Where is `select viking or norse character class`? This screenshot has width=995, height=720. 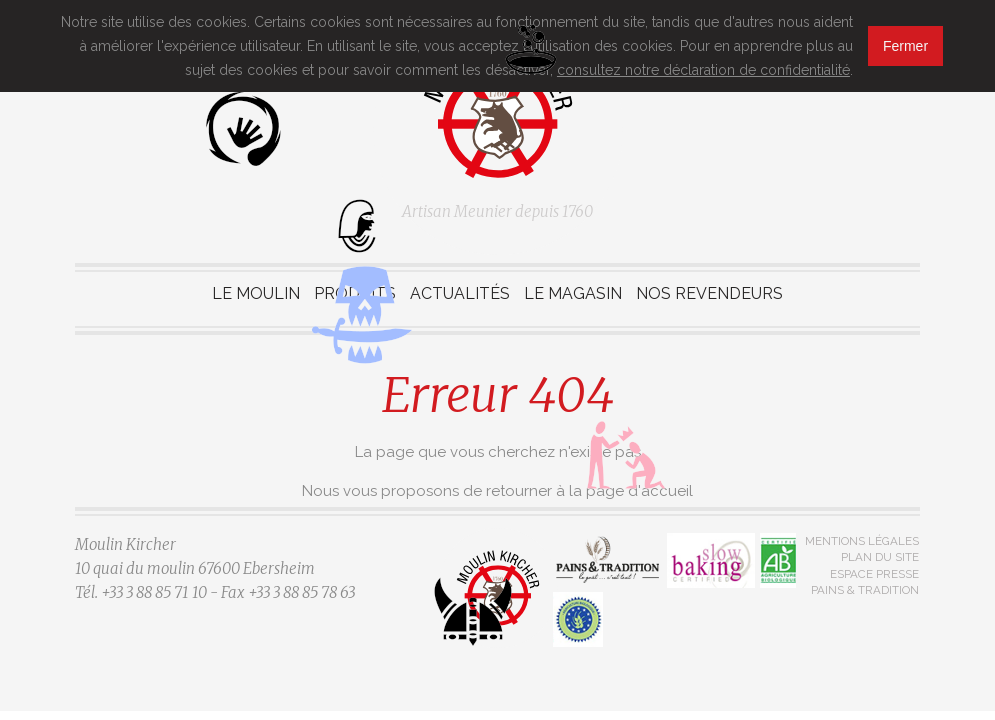
select viking or norse character class is located at coordinates (473, 610).